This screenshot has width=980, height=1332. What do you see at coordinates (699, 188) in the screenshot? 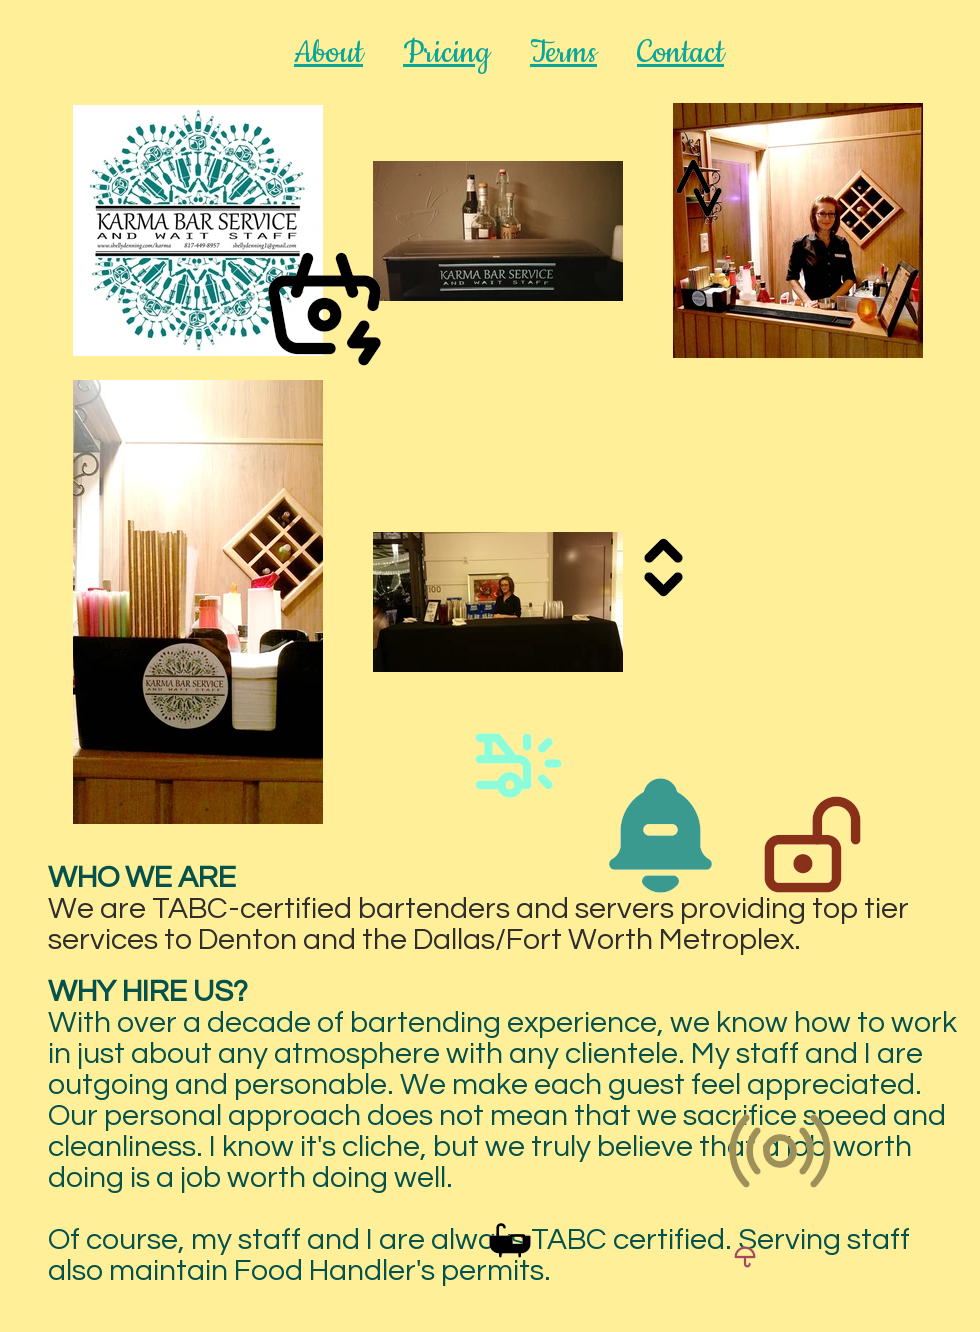
I see `connect to strava fitness tracking` at bounding box center [699, 188].